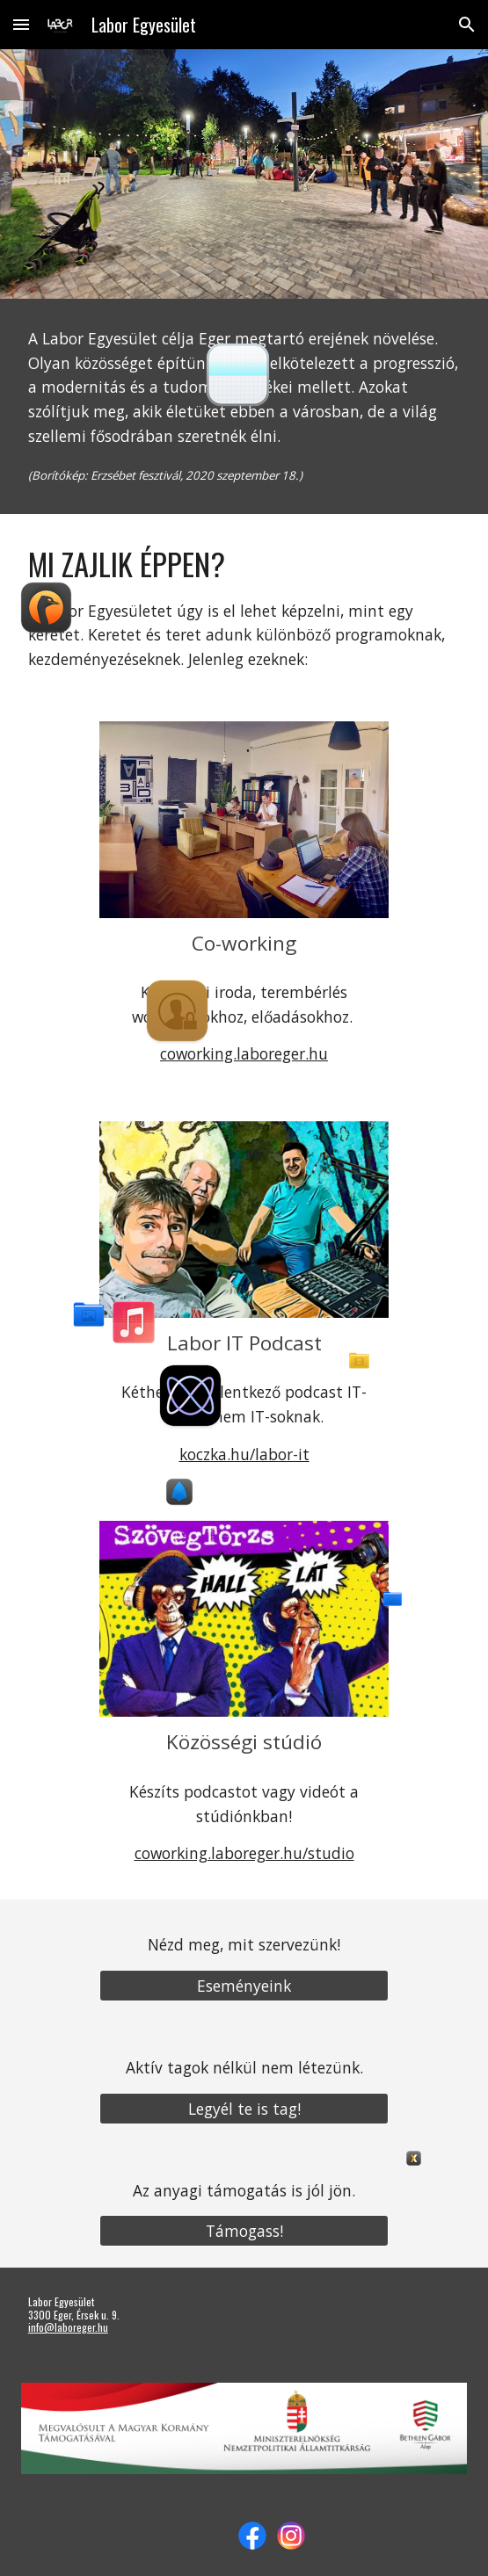 Image resolution: width=488 pixels, height=2576 pixels. What do you see at coordinates (134, 1322) in the screenshot?
I see `open the gnome music app` at bounding box center [134, 1322].